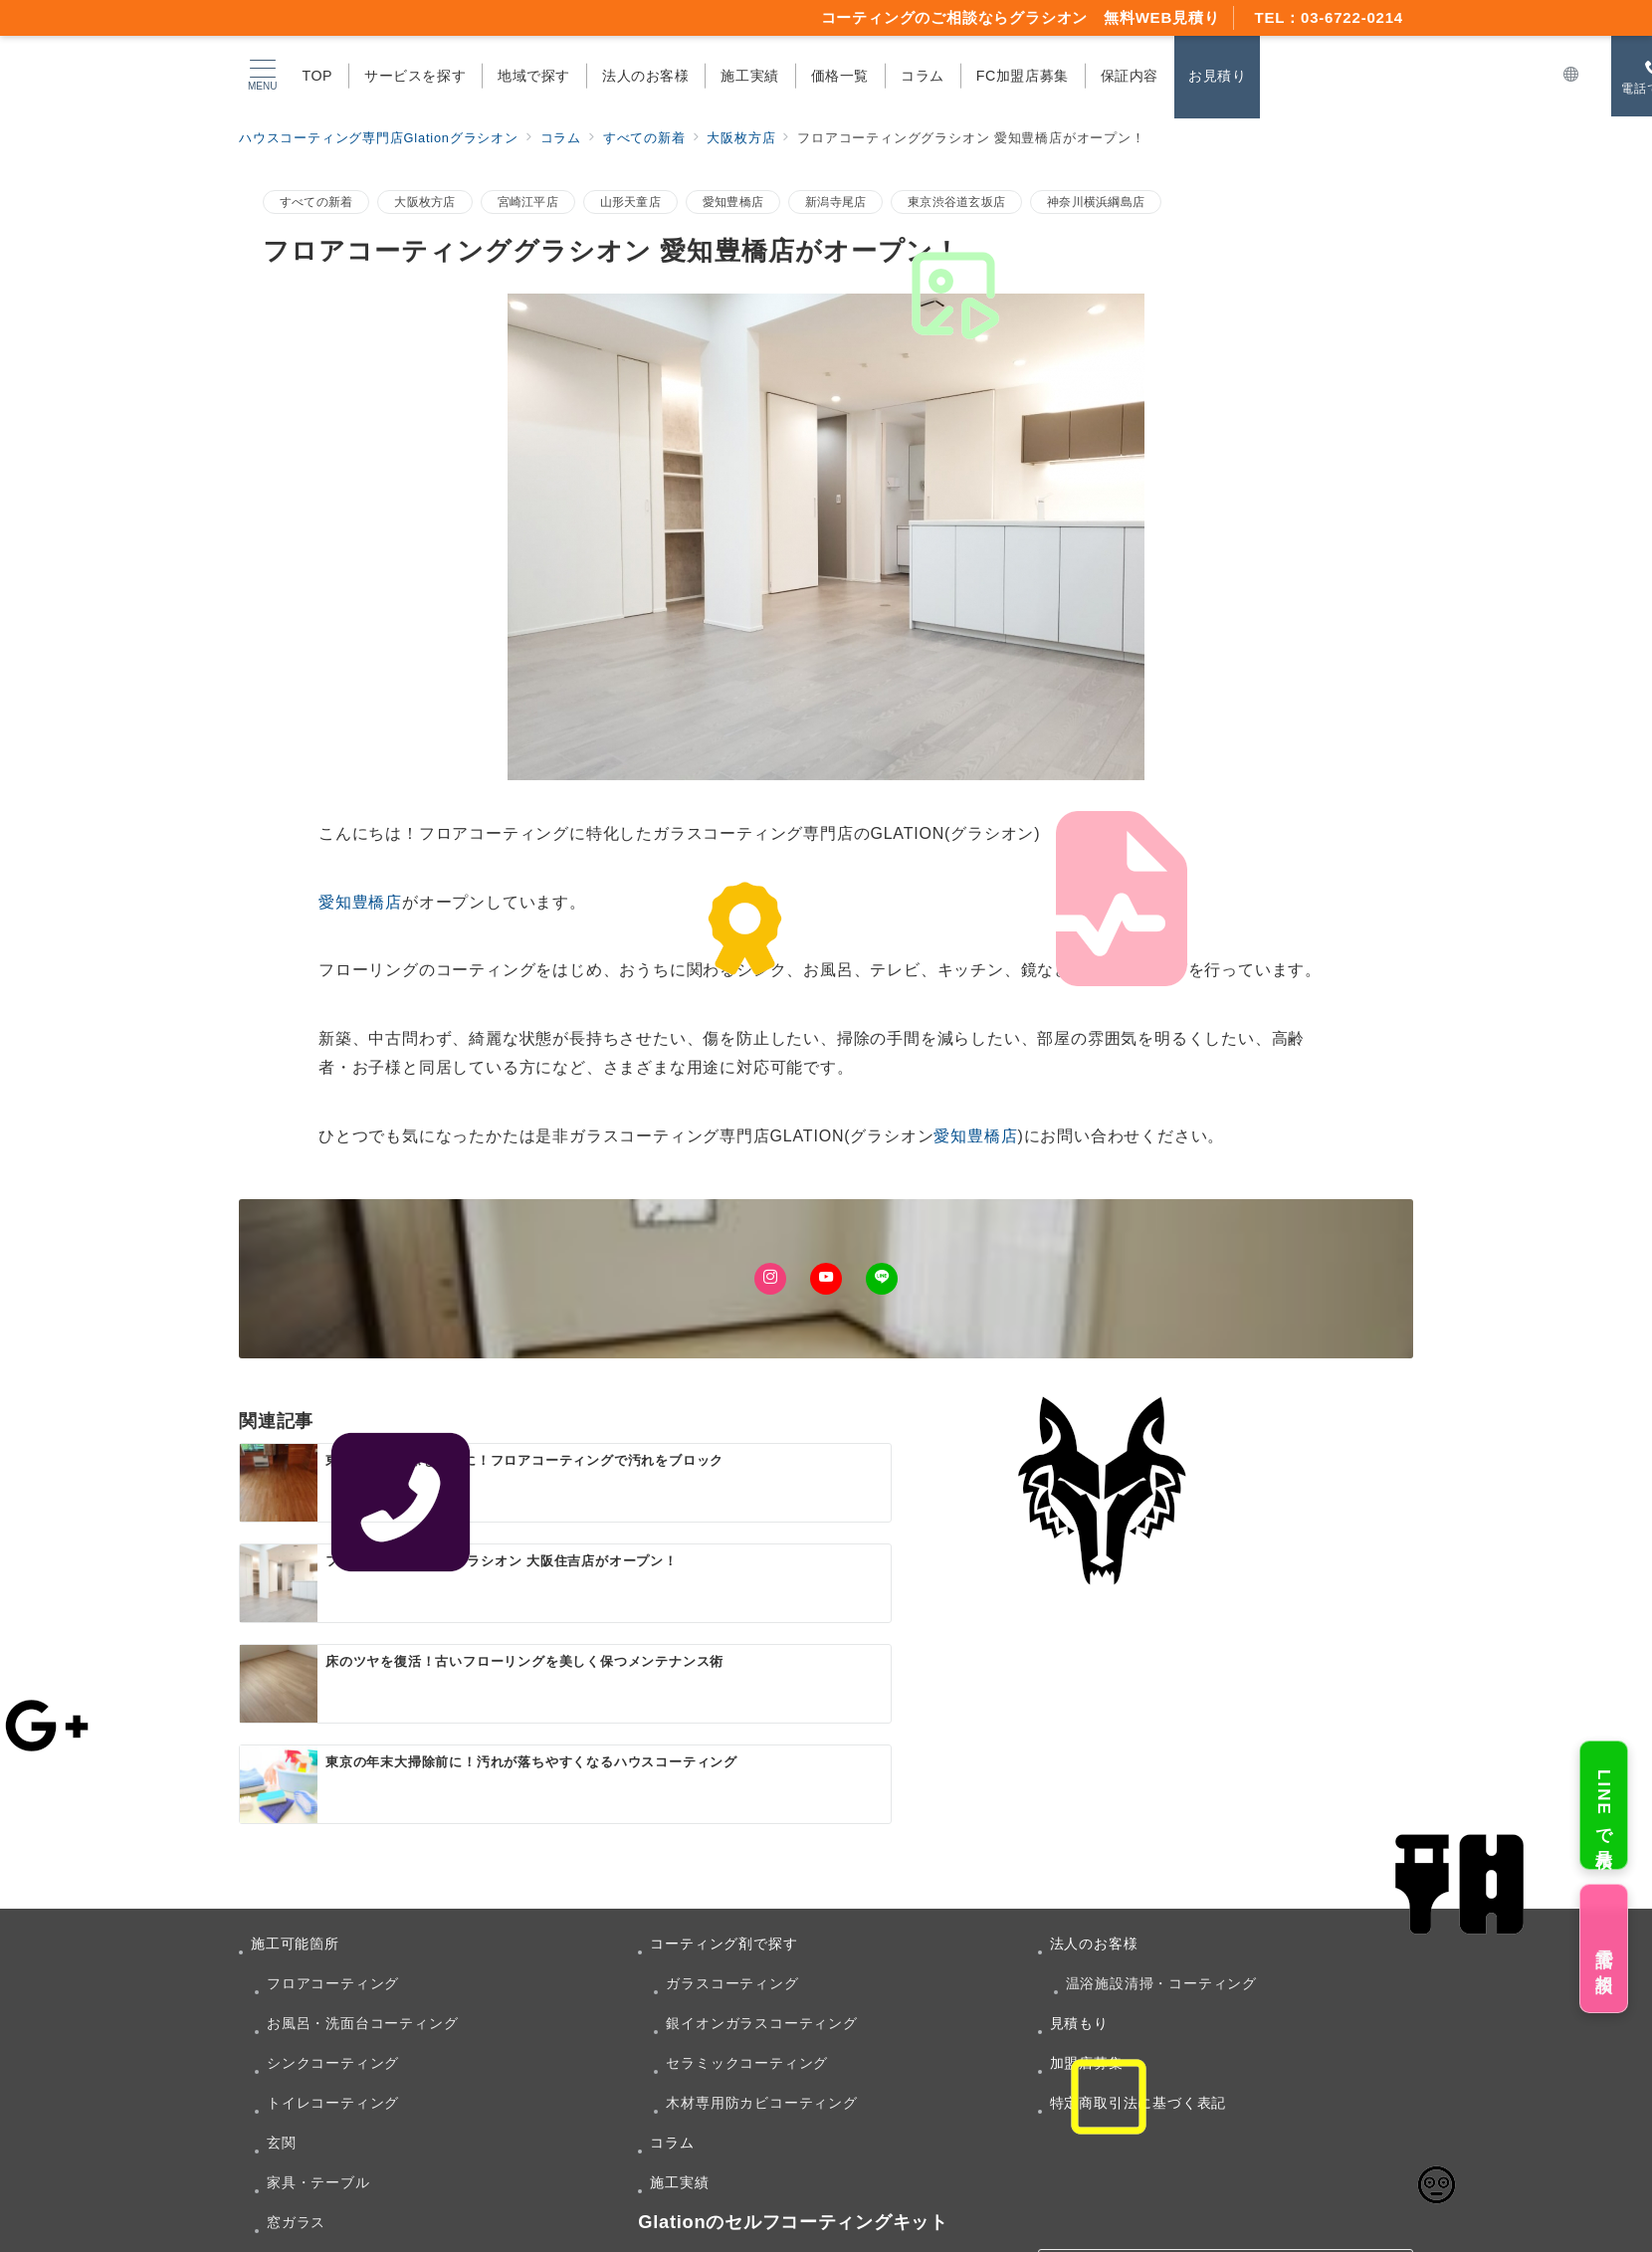 The height and width of the screenshot is (2252, 1652). What do you see at coordinates (744, 928) in the screenshot?
I see `view achievements or awards` at bounding box center [744, 928].